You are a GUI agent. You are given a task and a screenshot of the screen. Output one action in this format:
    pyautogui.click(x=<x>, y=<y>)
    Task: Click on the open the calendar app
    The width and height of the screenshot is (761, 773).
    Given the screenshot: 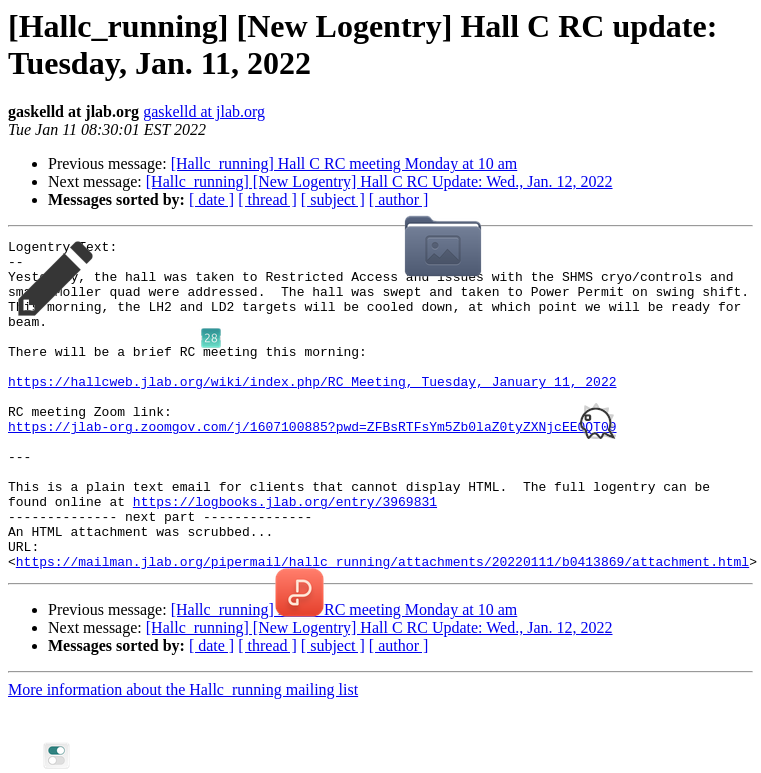 What is the action you would take?
    pyautogui.click(x=211, y=338)
    